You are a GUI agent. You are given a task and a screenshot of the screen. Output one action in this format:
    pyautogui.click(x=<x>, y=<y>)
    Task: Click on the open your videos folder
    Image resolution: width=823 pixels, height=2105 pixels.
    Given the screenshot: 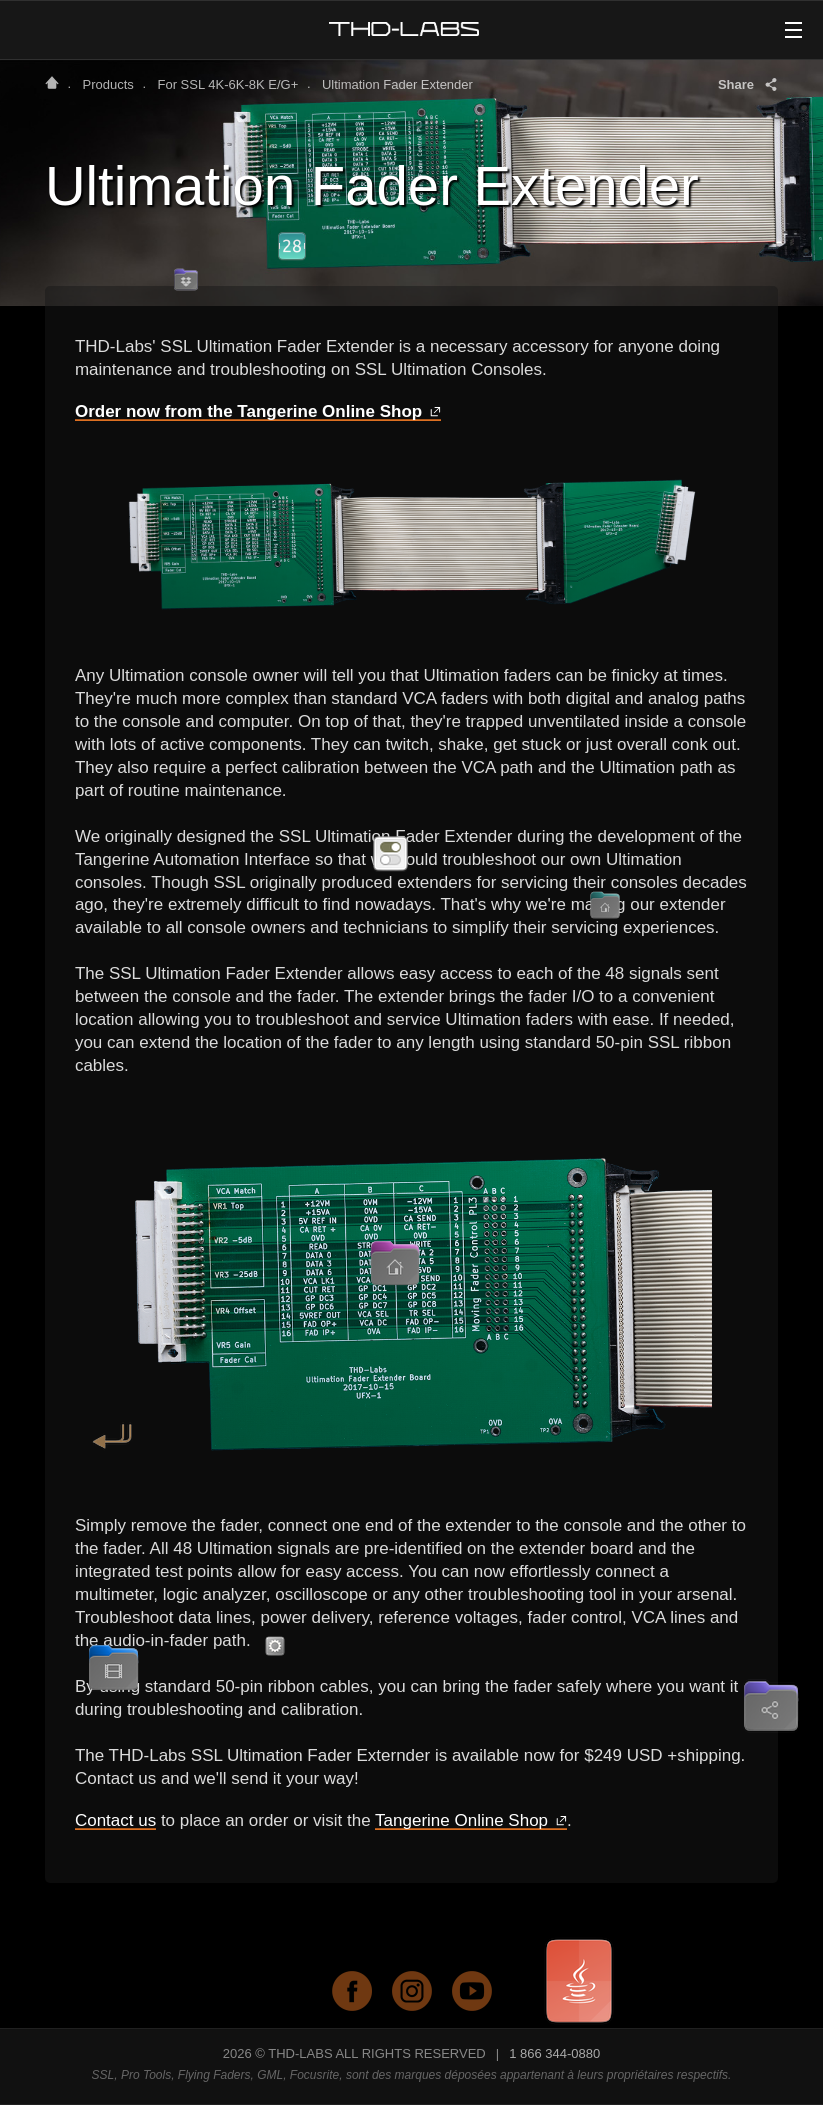 What is the action you would take?
    pyautogui.click(x=113, y=1667)
    